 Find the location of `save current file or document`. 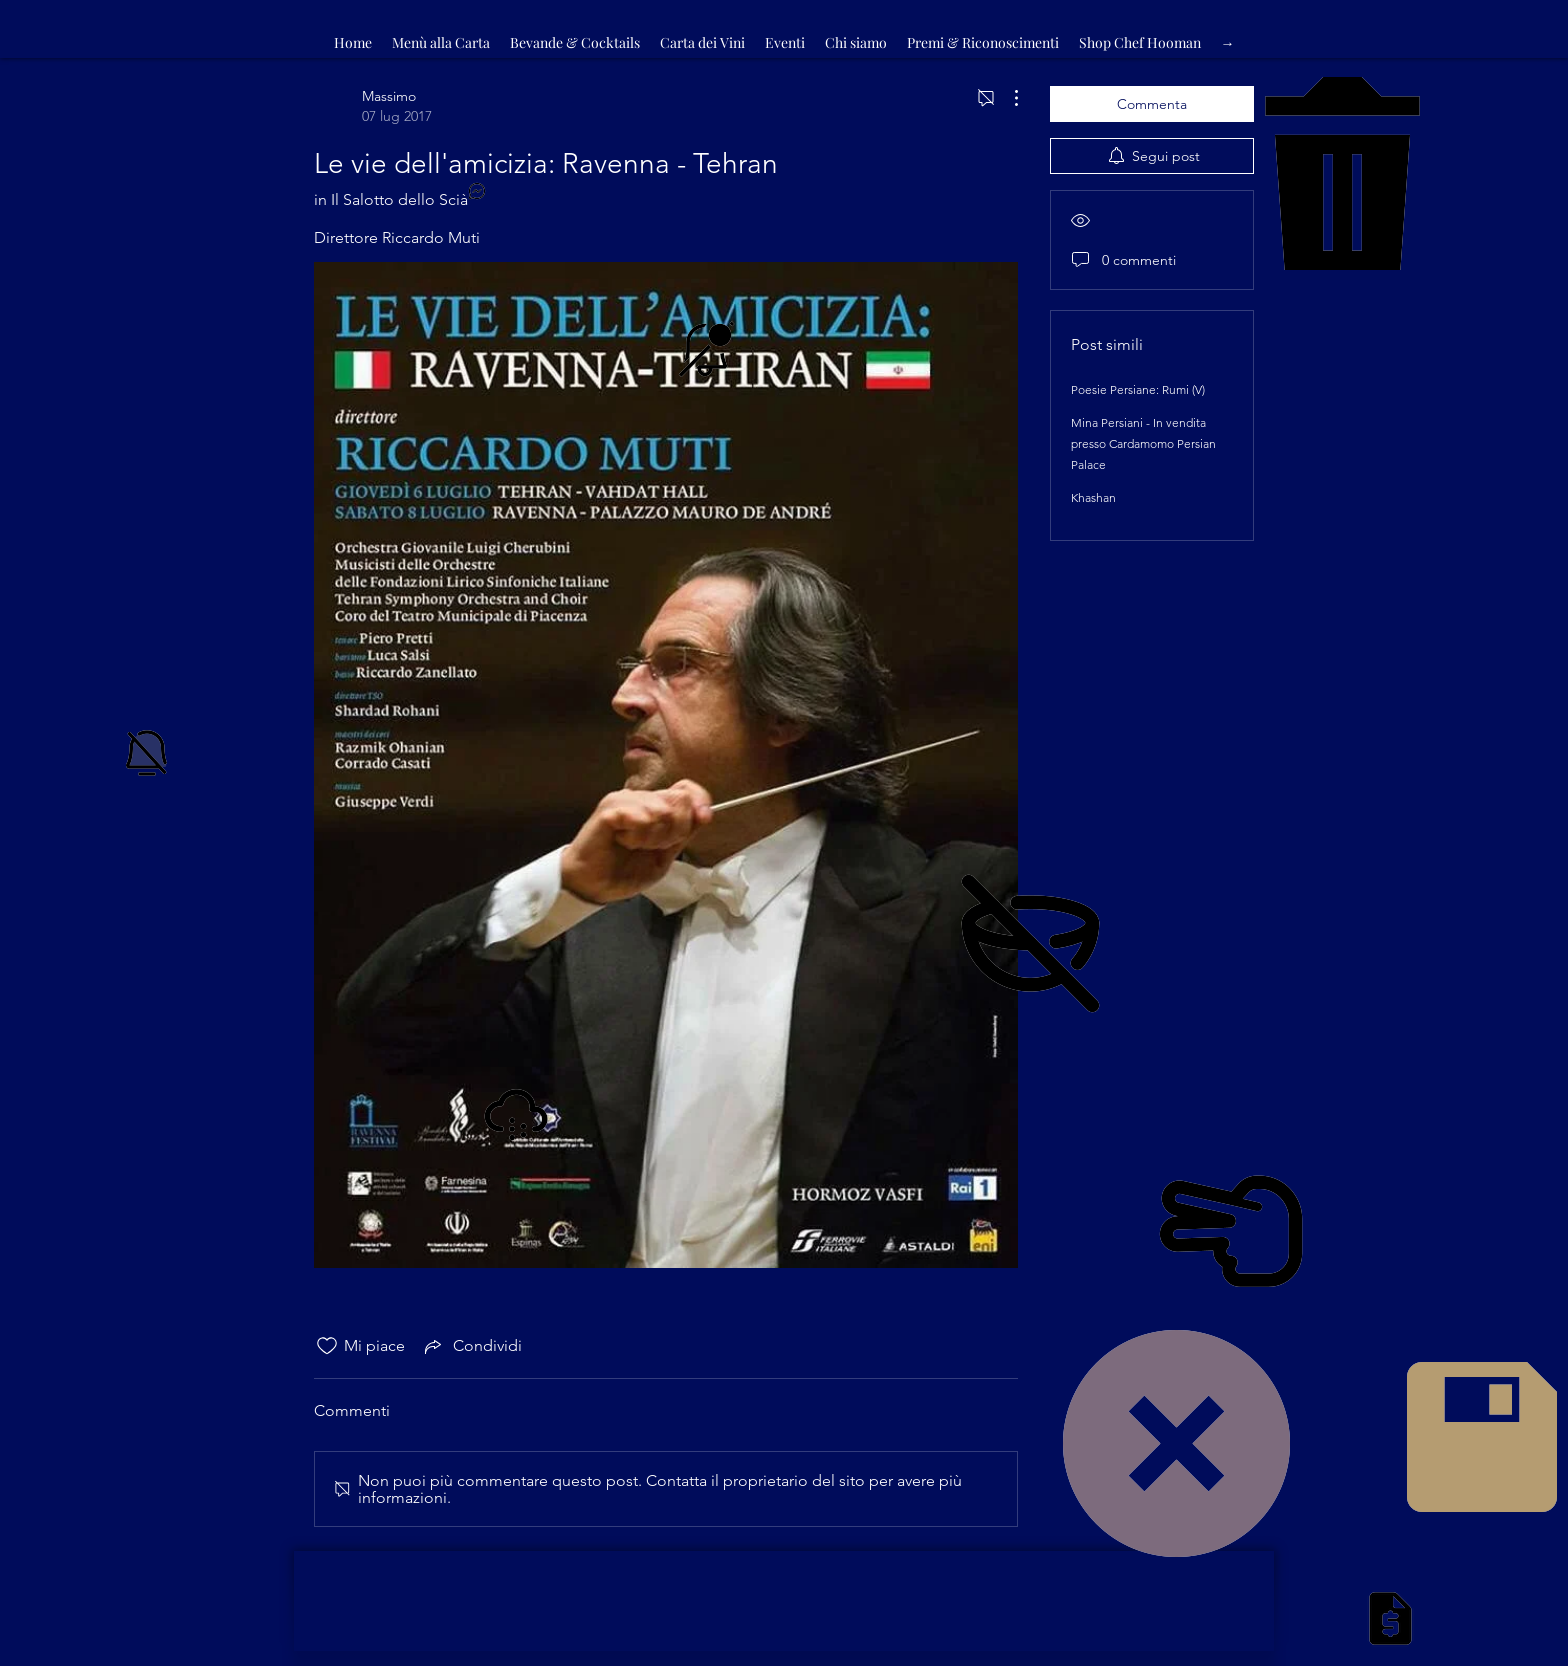

save current file or document is located at coordinates (1482, 1437).